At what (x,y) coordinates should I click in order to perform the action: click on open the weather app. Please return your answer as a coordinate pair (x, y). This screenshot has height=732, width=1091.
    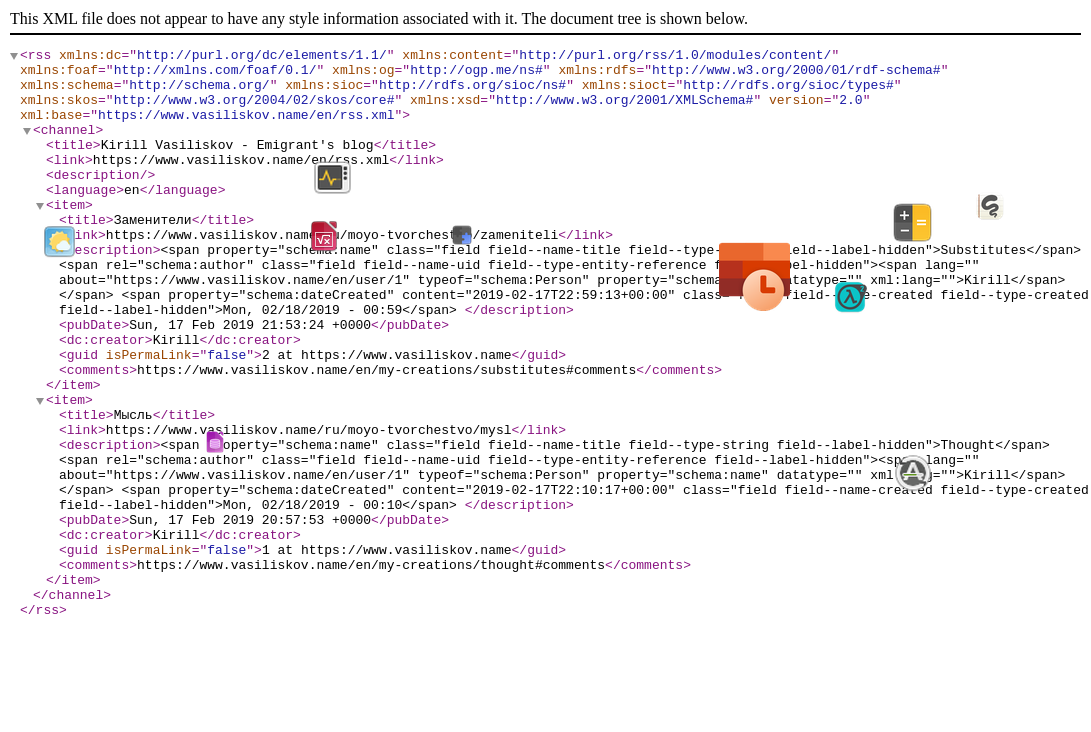
    Looking at the image, I should click on (59, 241).